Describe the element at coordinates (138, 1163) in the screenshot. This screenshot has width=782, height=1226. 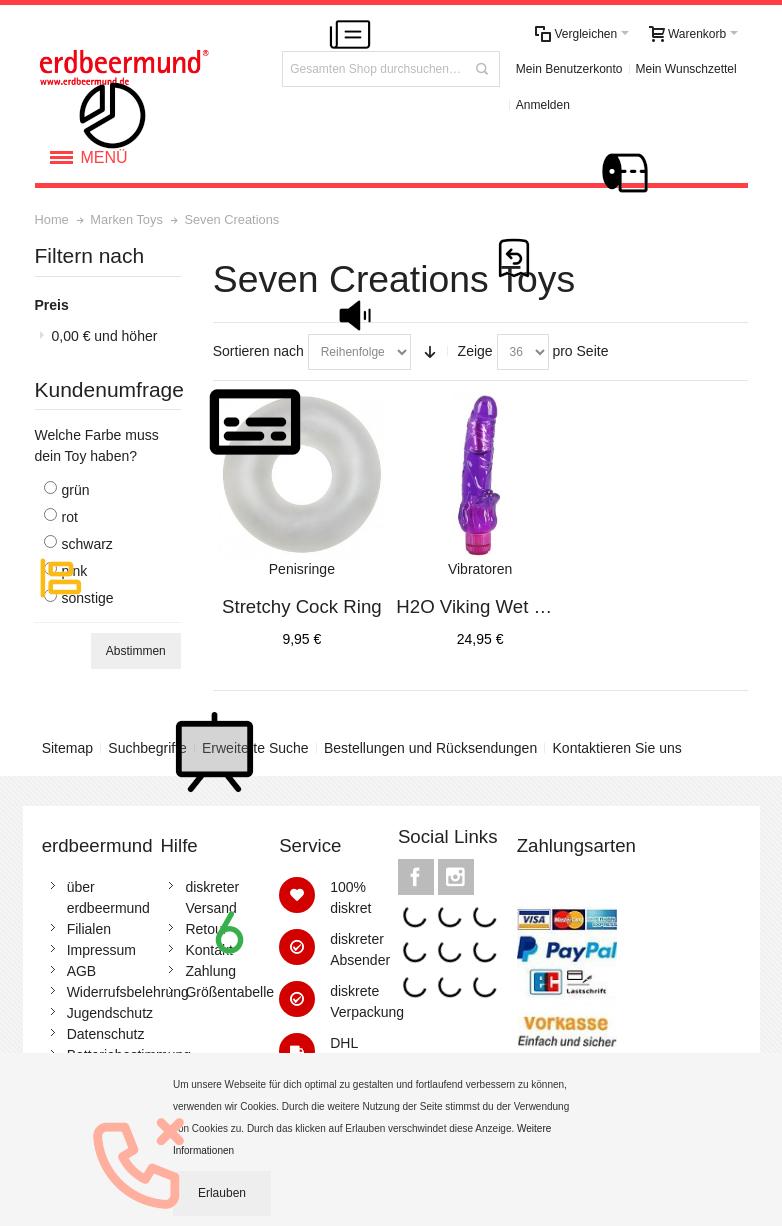
I see `end the current phone call` at that location.